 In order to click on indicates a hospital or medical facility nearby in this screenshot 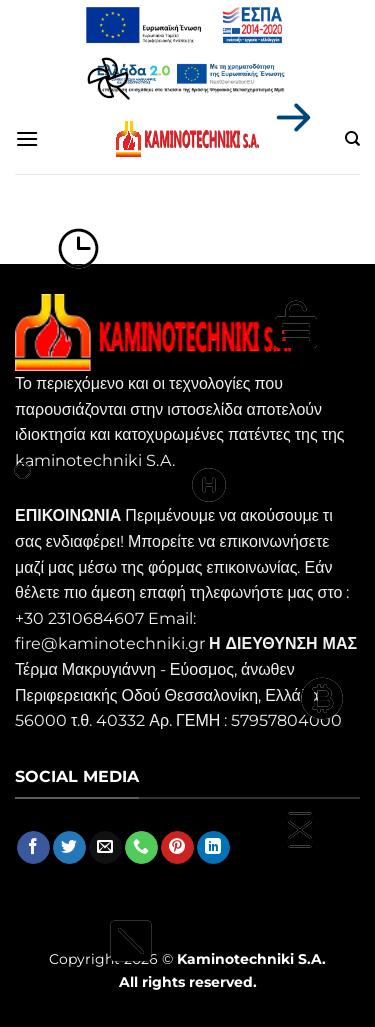, I will do `click(209, 485)`.